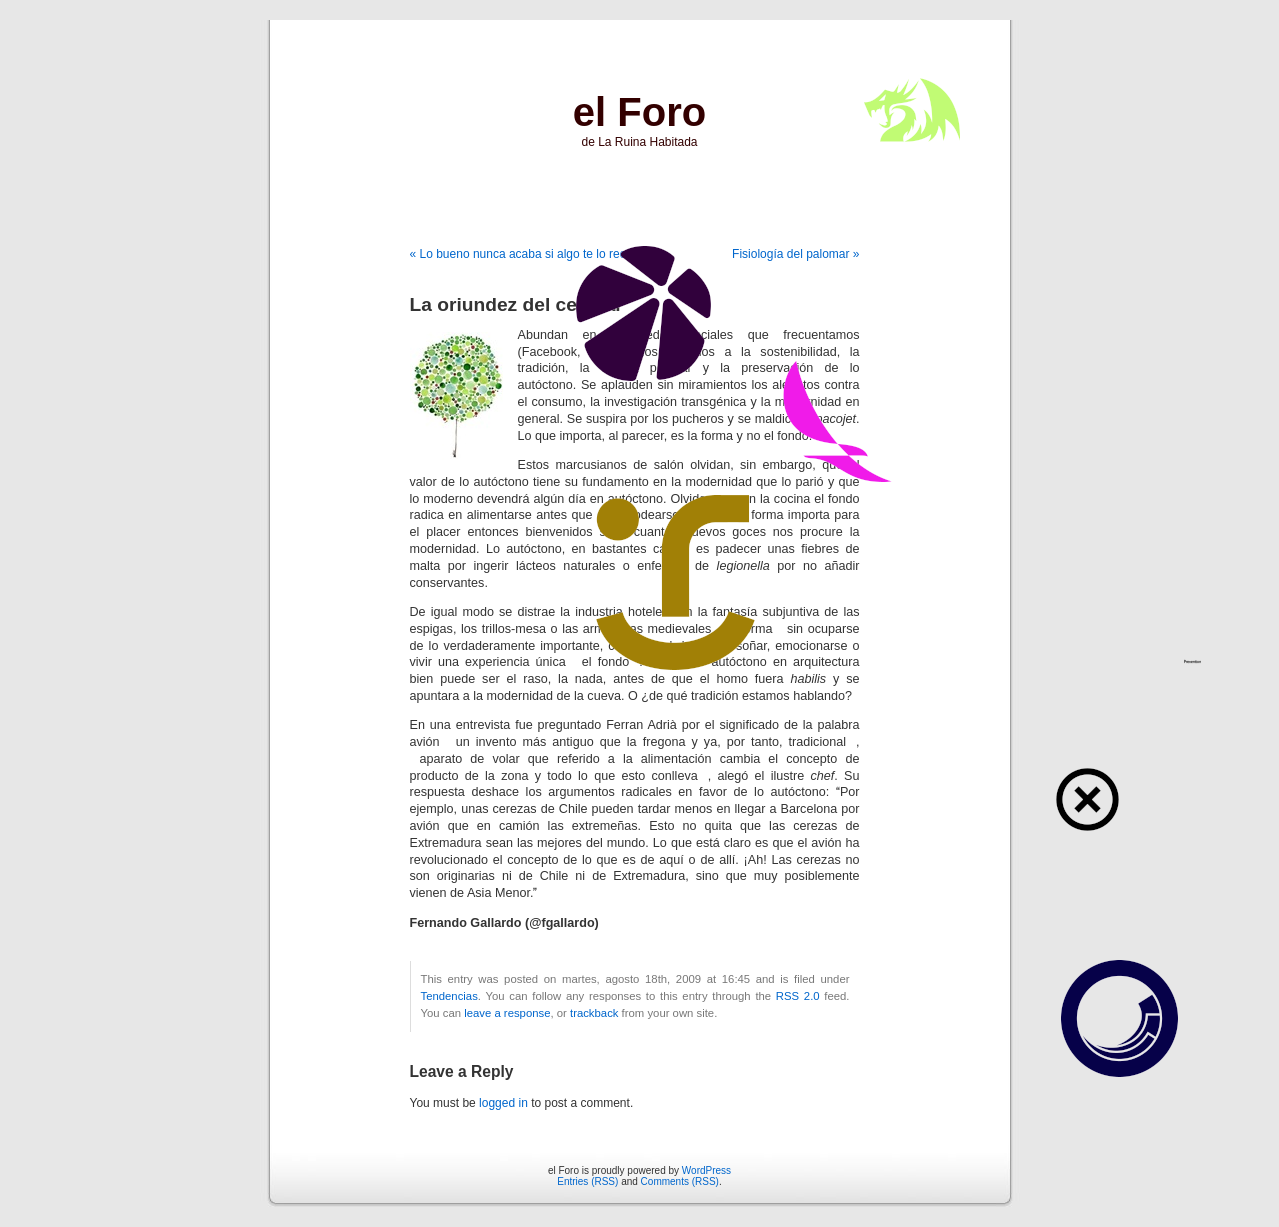 The height and width of the screenshot is (1227, 1279). What do you see at coordinates (912, 110) in the screenshot?
I see `redragon brand logo` at bounding box center [912, 110].